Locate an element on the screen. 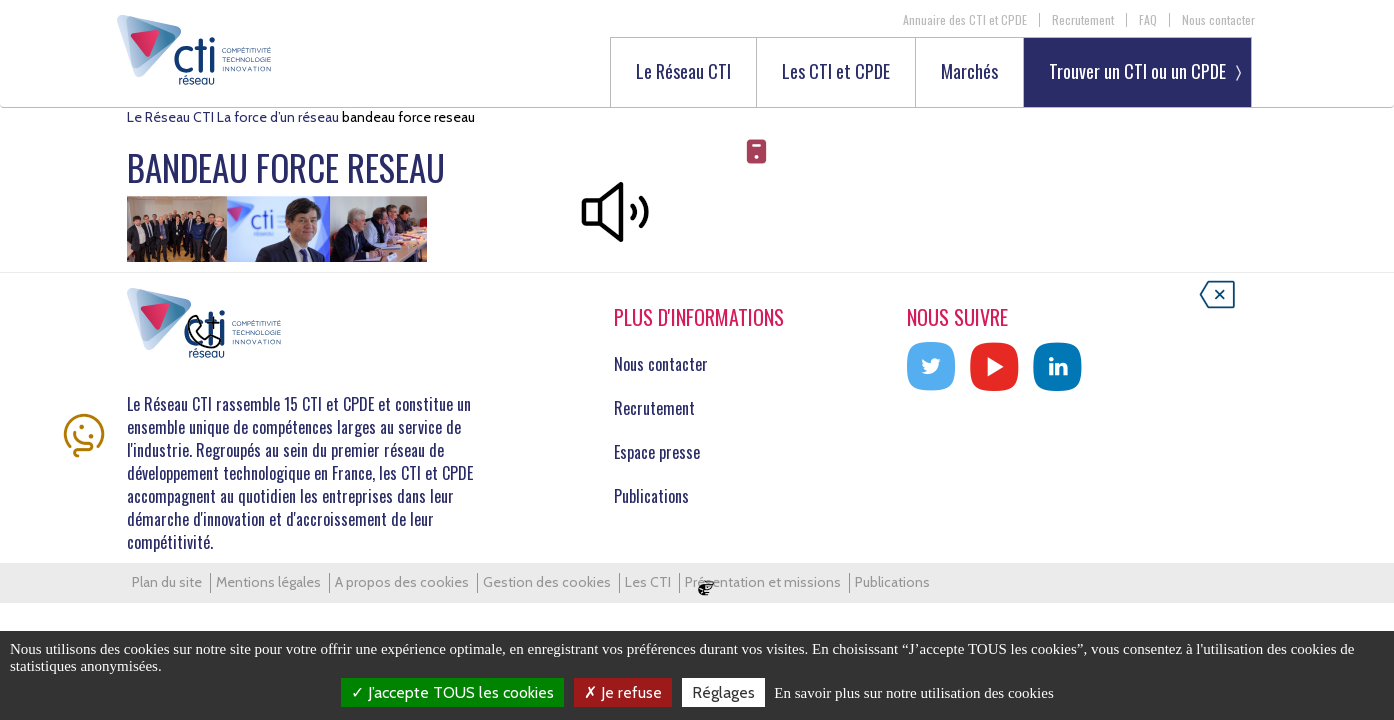 The image size is (1394, 720). indicates overwhelming or stressful situation is located at coordinates (84, 434).